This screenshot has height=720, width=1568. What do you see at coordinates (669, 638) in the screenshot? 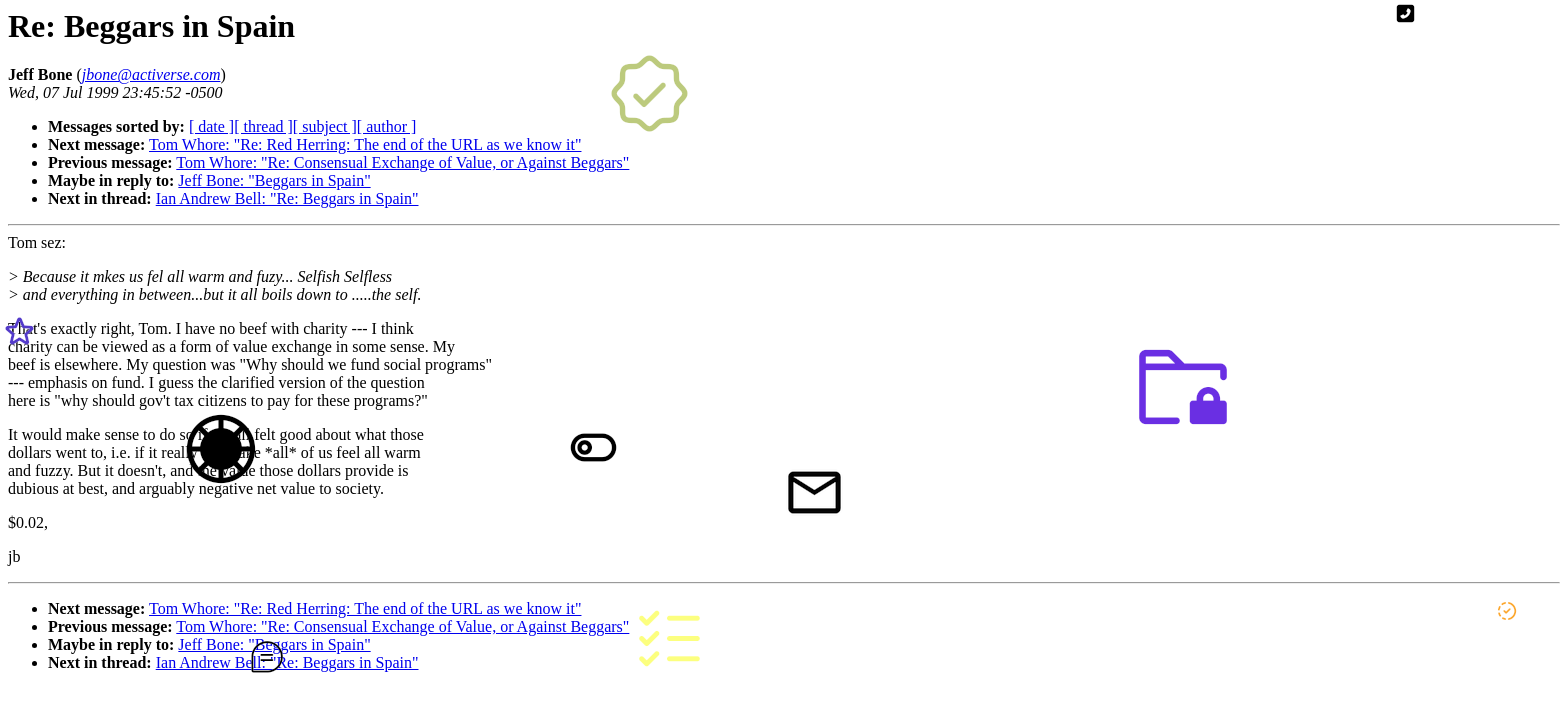
I see `view completed tasks or checklist` at bounding box center [669, 638].